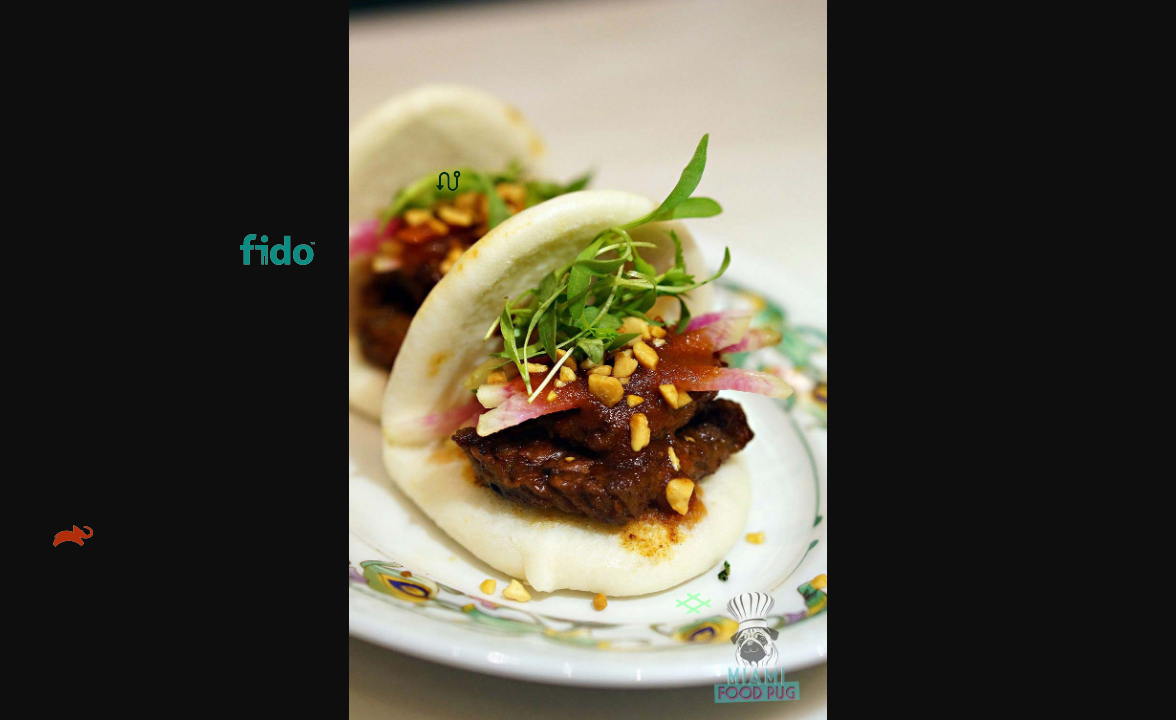 The width and height of the screenshot is (1176, 720). What do you see at coordinates (448, 181) in the screenshot?
I see `view navigation route between two points` at bounding box center [448, 181].